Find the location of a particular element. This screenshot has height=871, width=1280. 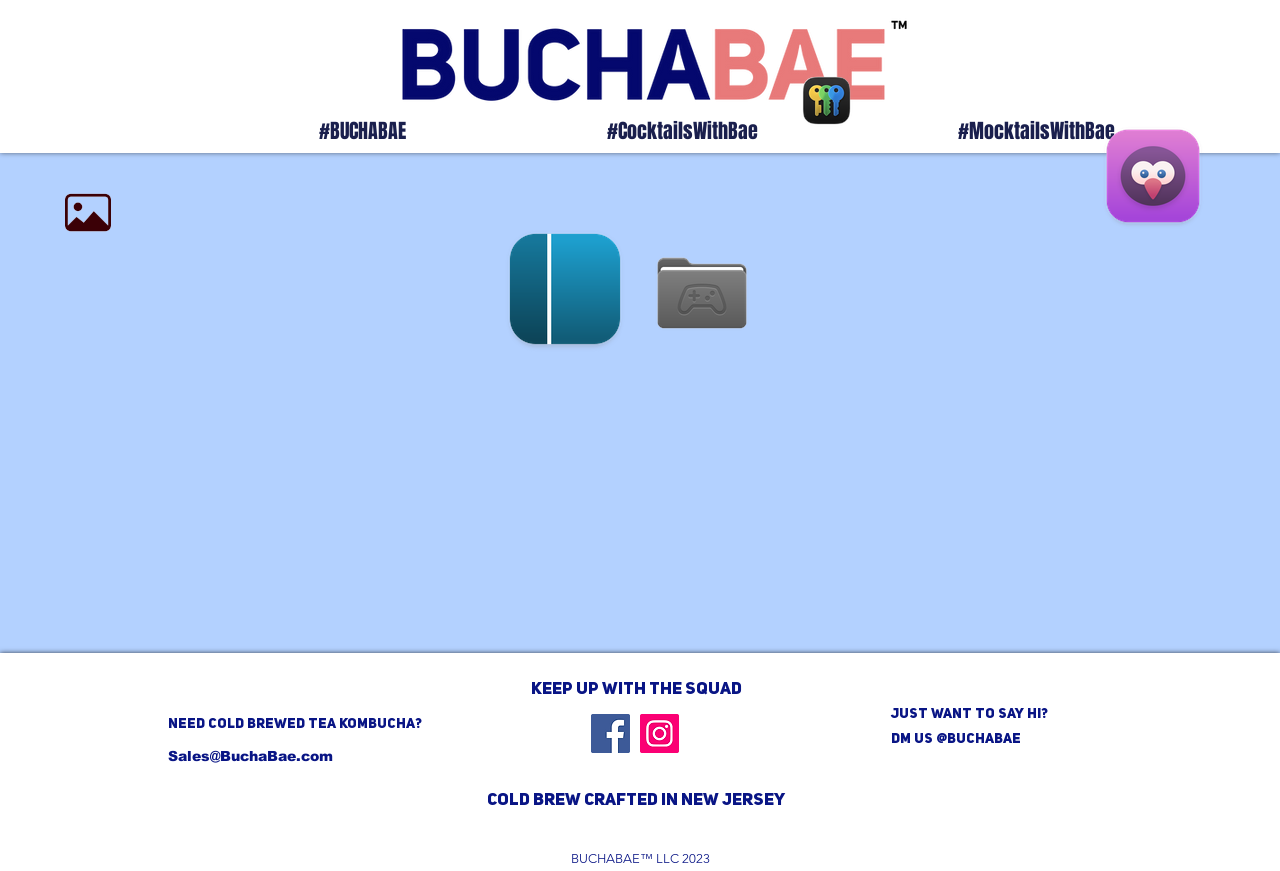

open photo viewer application is located at coordinates (88, 214).